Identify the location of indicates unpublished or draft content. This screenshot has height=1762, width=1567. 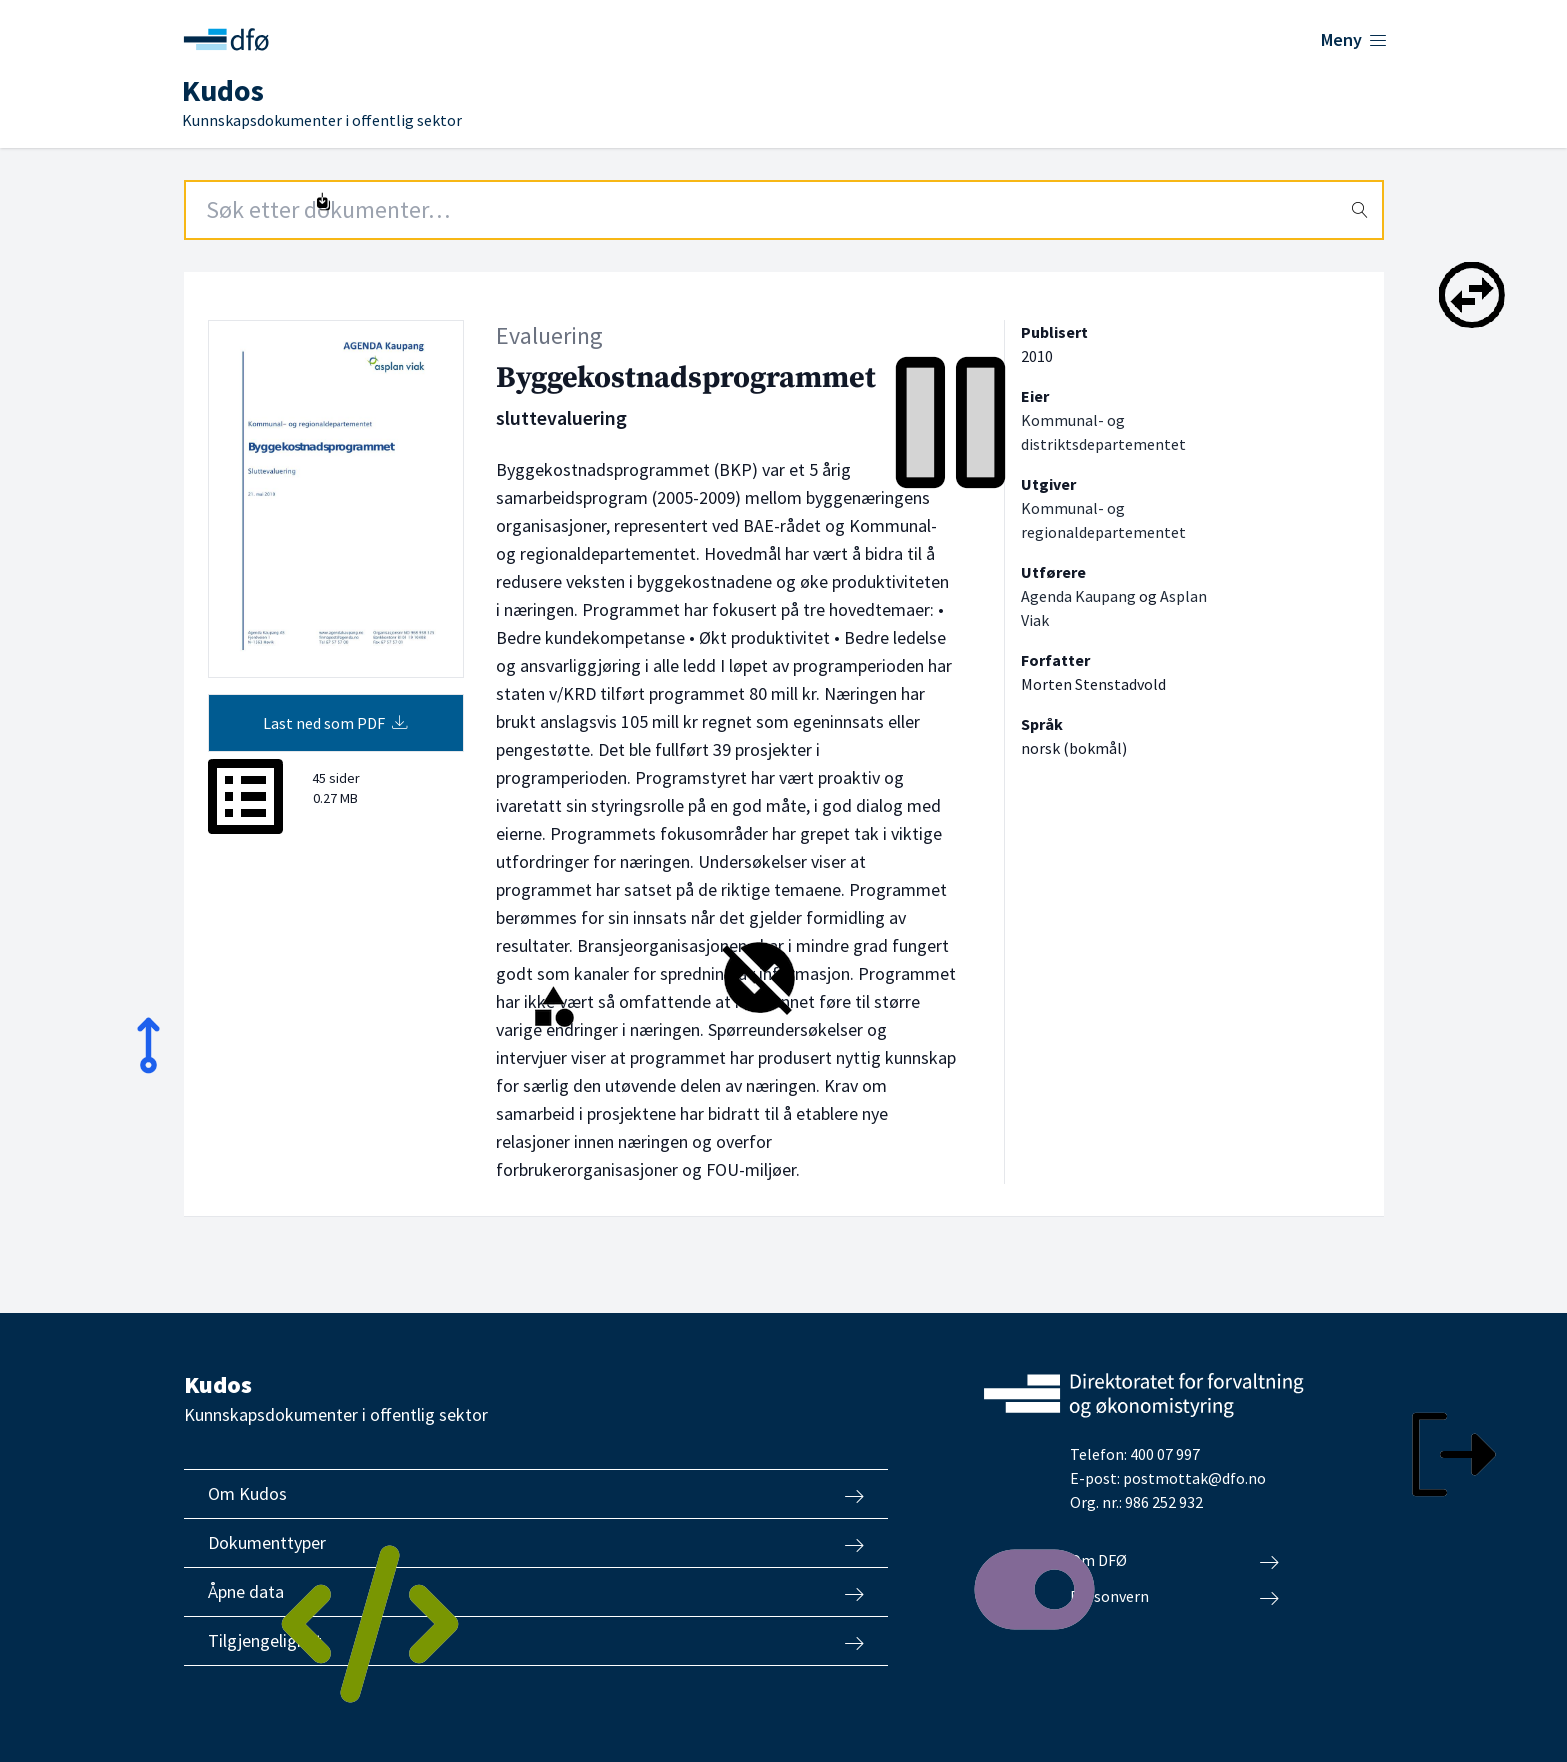
(759, 977).